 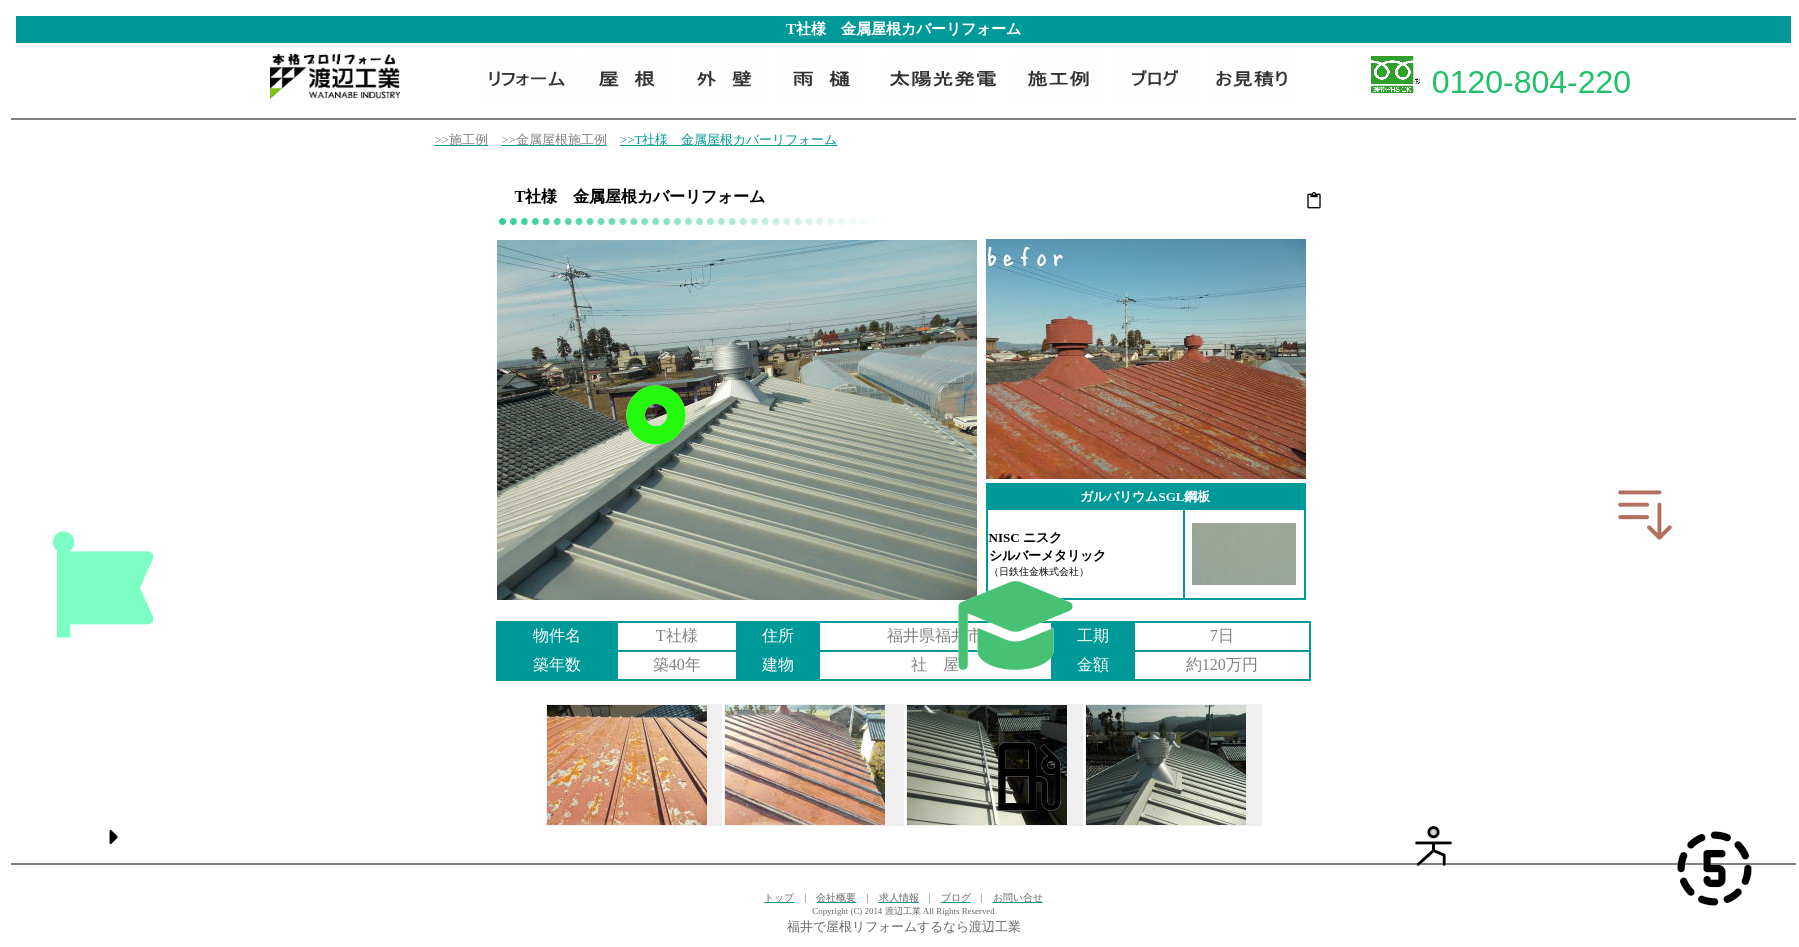 What do you see at coordinates (656, 415) in the screenshot?
I see `indicates a selected radio button option` at bounding box center [656, 415].